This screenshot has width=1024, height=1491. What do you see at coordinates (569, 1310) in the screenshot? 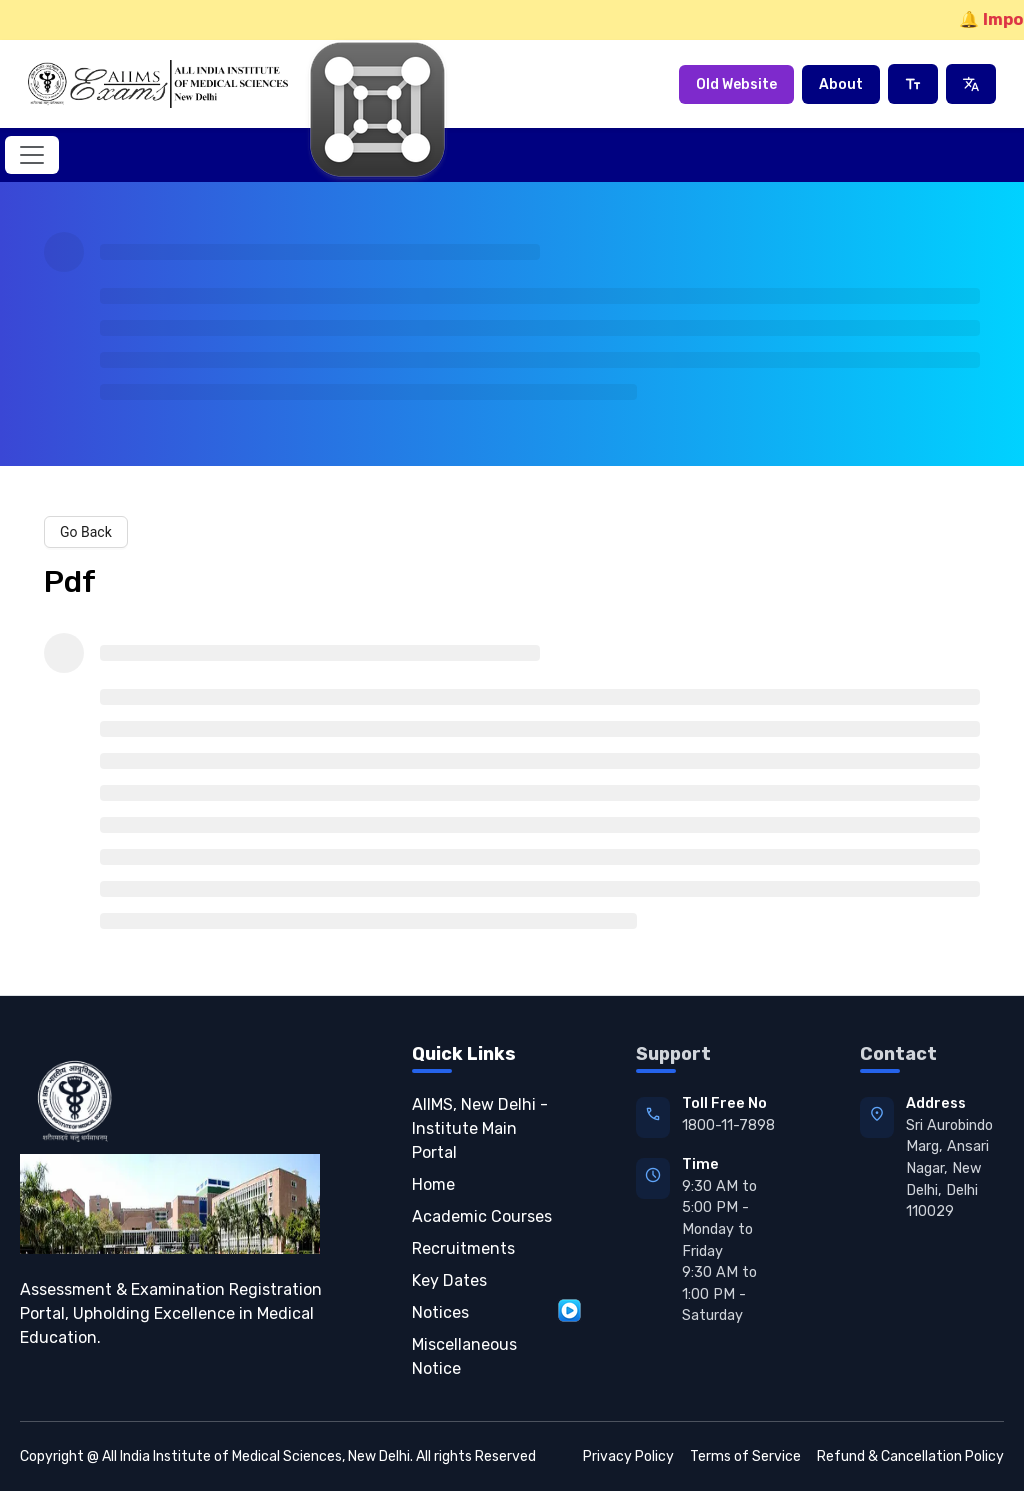
I see `open amberol music player` at bounding box center [569, 1310].